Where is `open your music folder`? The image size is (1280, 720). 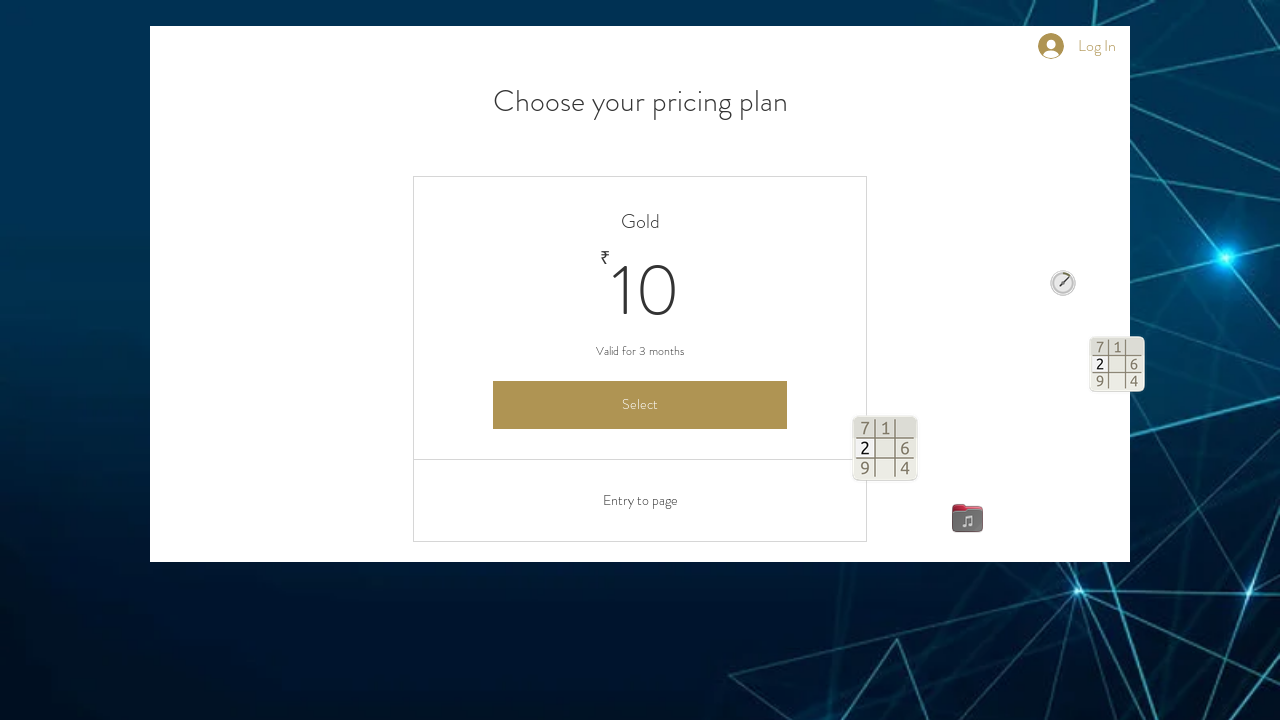
open your music folder is located at coordinates (967, 517).